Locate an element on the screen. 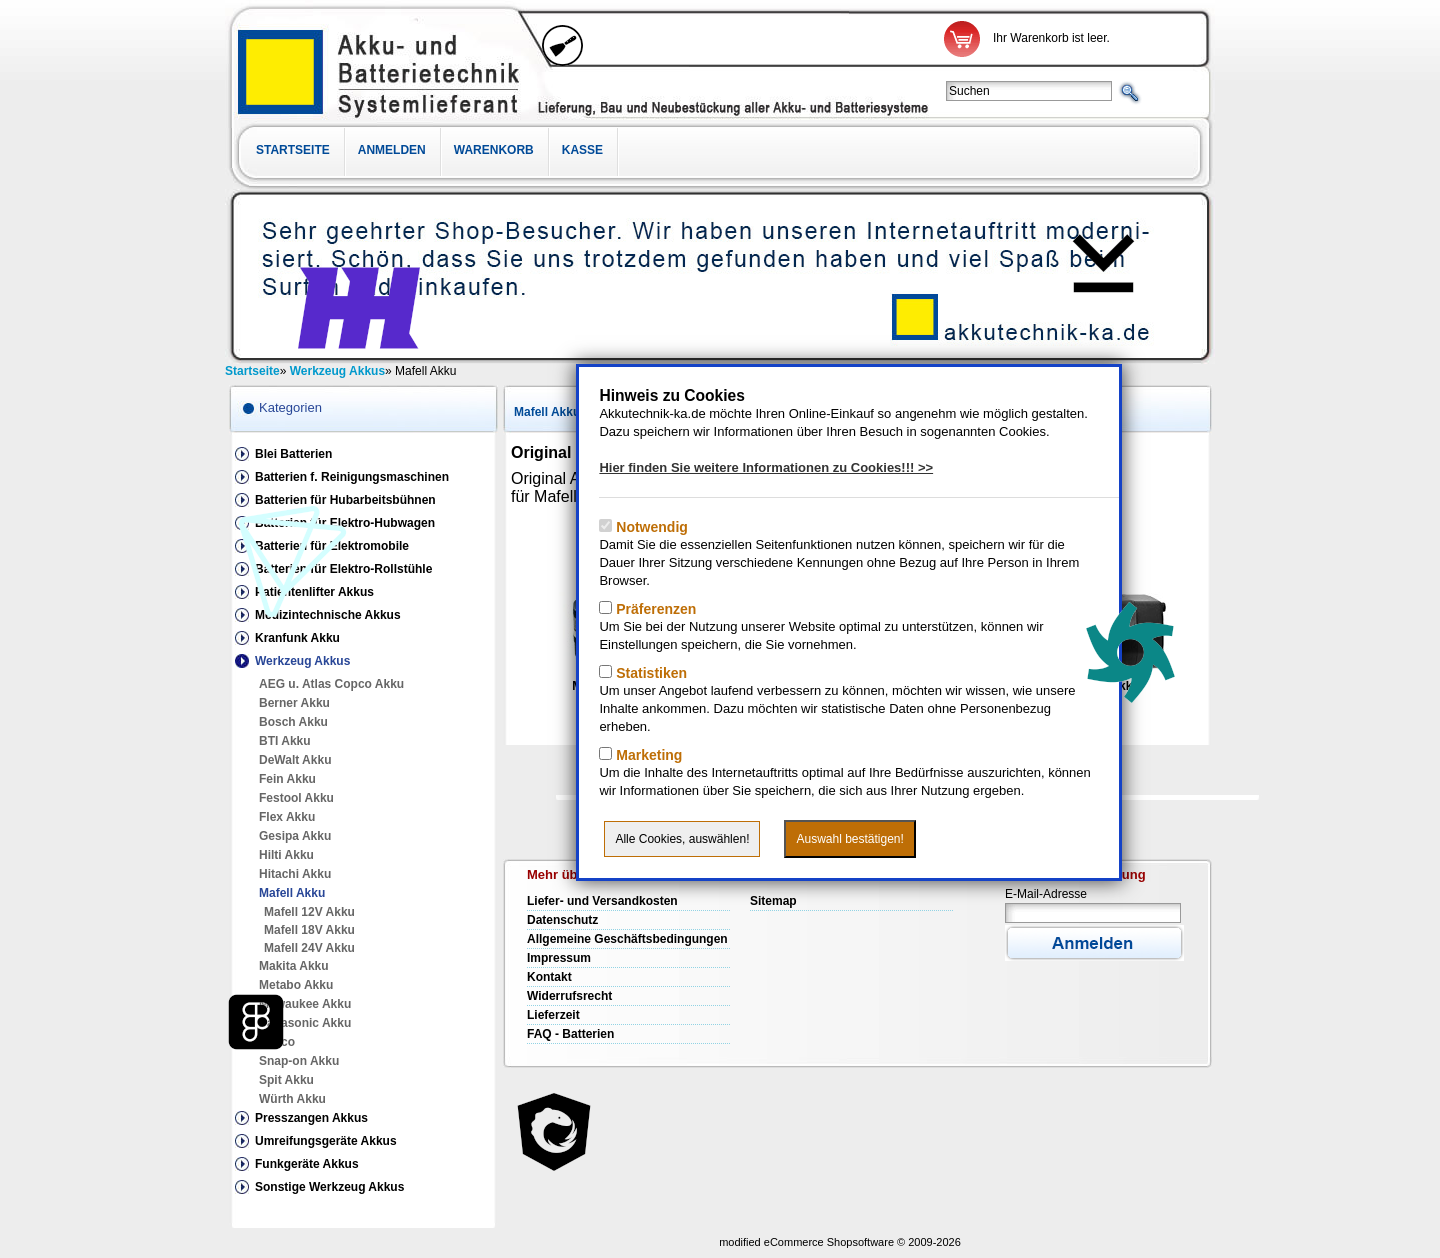 This screenshot has width=1440, height=1258. Scrapy web scraping framework logo is located at coordinates (562, 45).